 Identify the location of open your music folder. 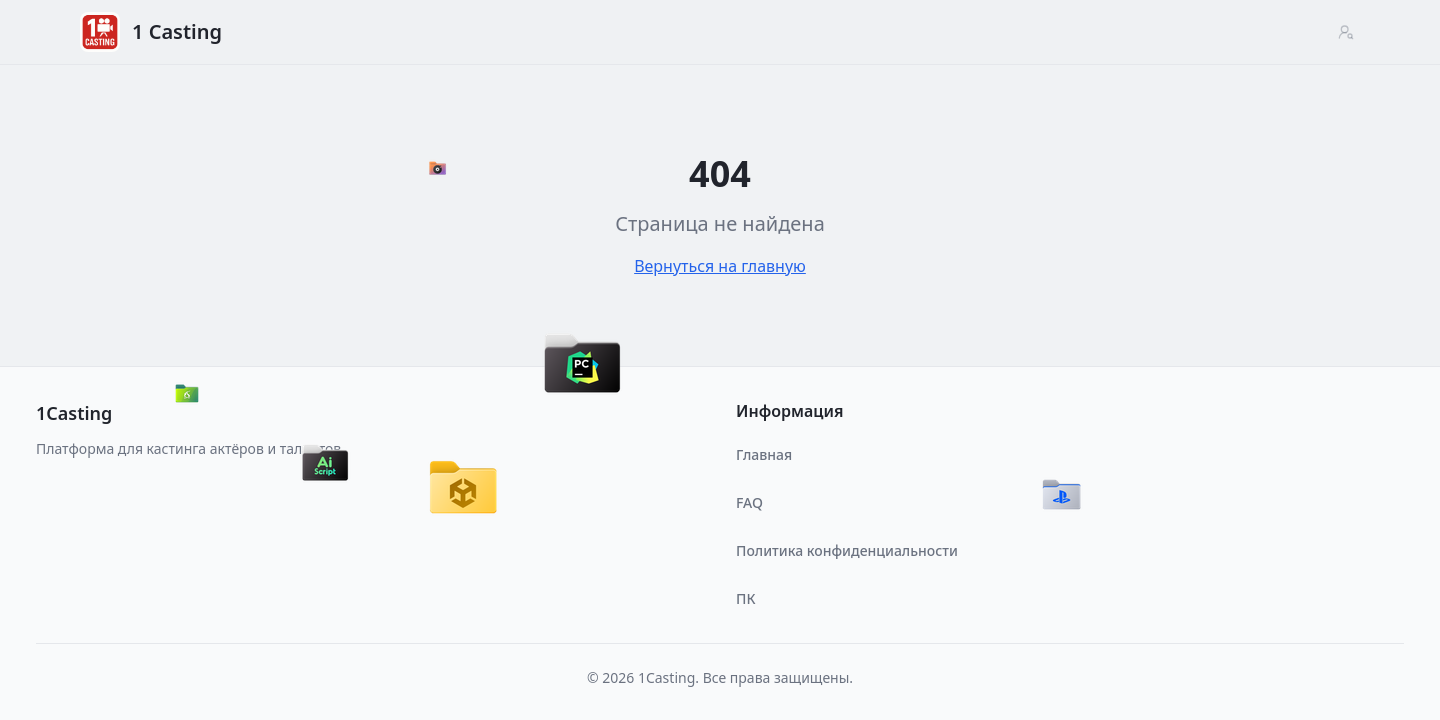
(437, 168).